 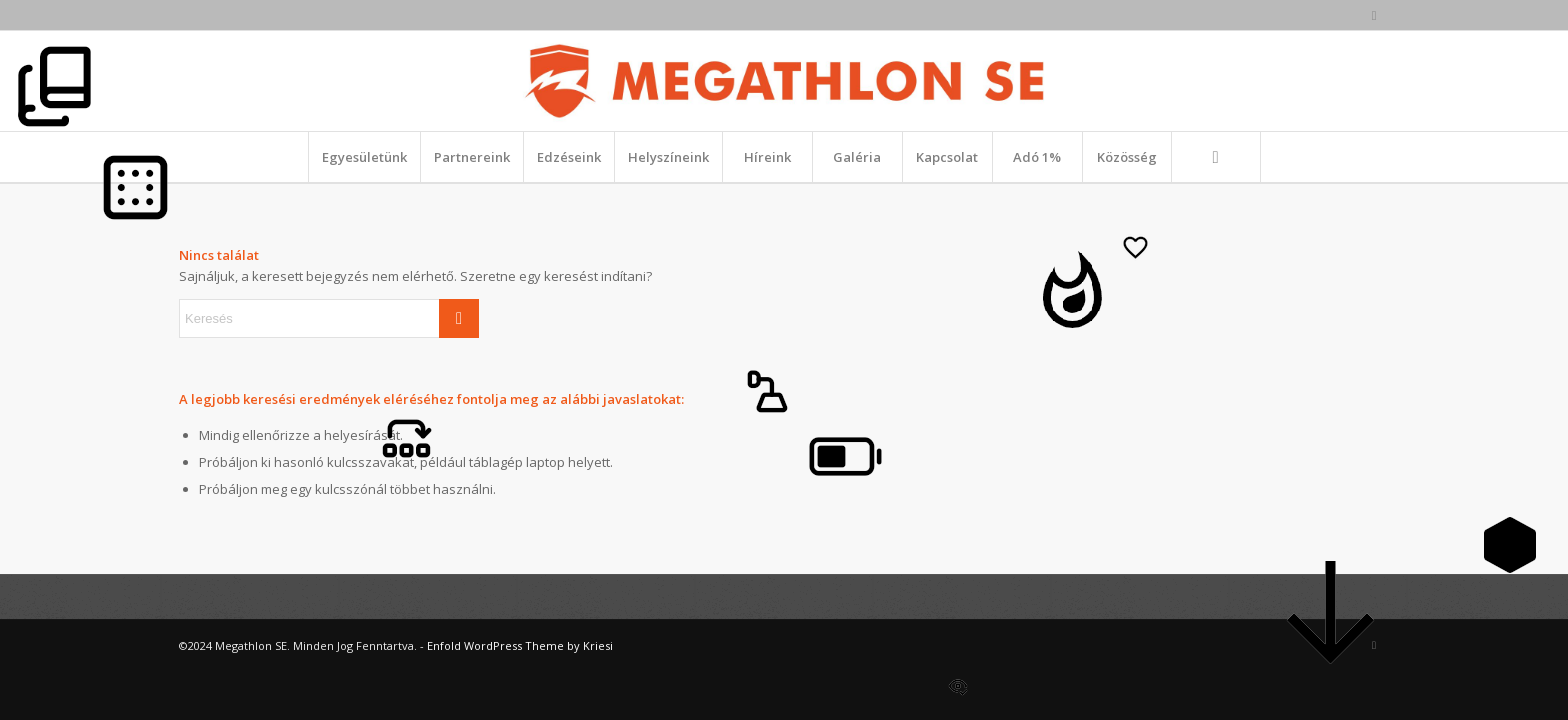 What do you see at coordinates (958, 686) in the screenshot?
I see `mark item as viewed or read` at bounding box center [958, 686].